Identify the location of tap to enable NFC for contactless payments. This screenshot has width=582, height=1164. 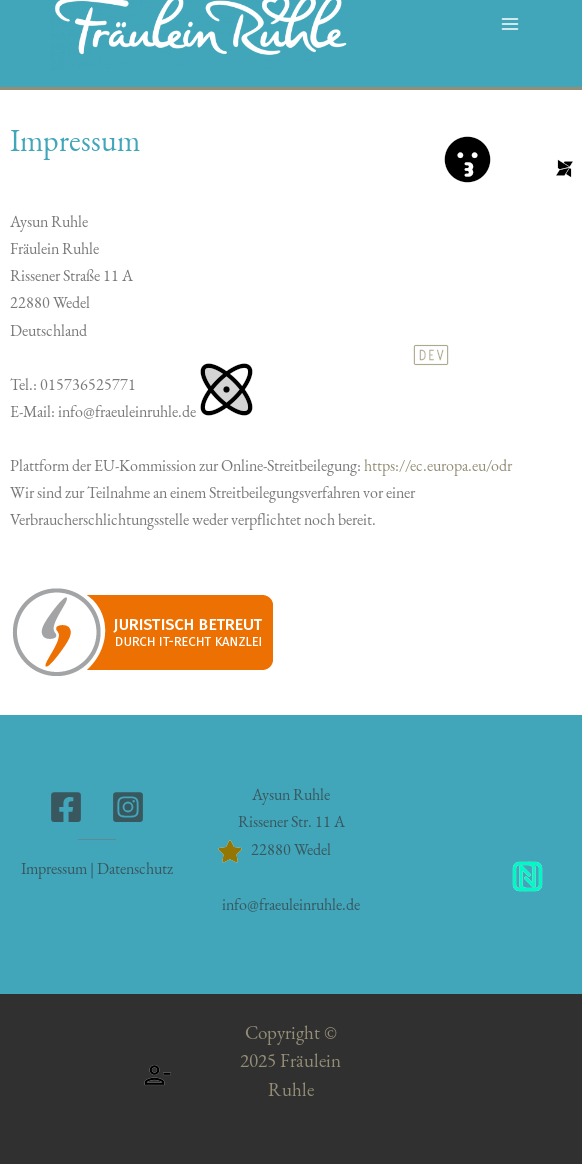
(527, 876).